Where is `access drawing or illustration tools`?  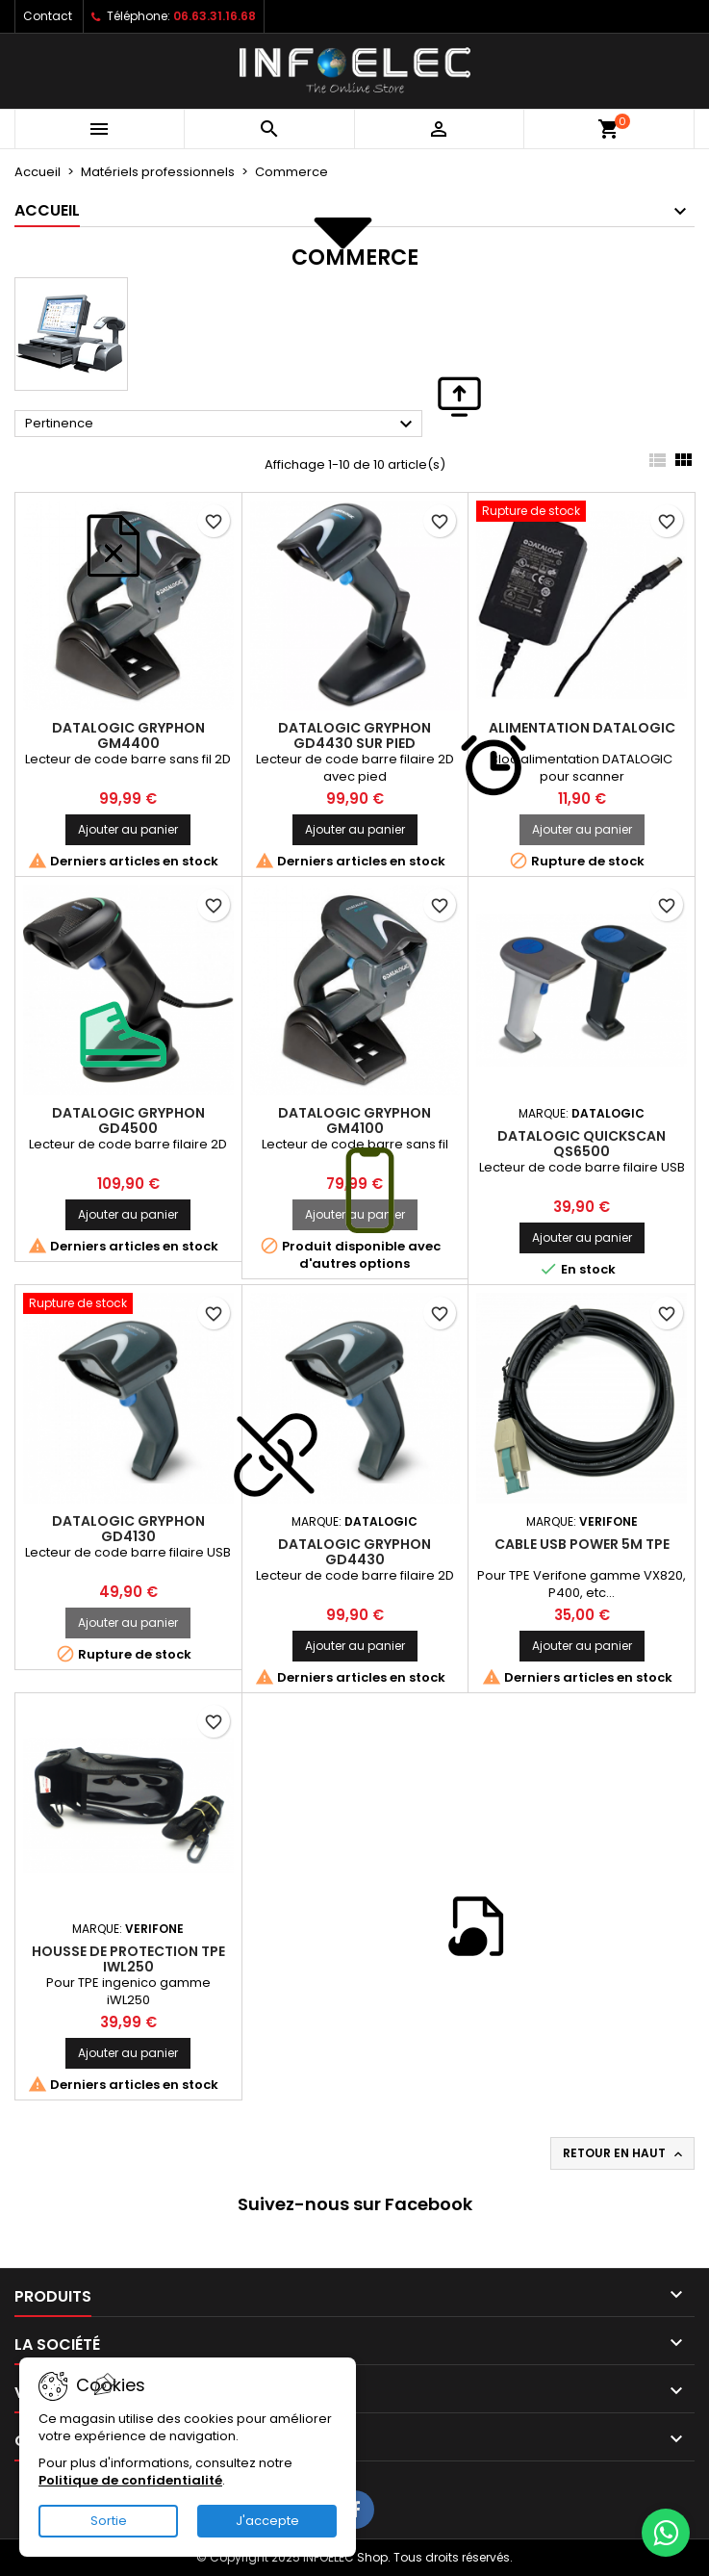
access drawing or illustration tools is located at coordinates (104, 2385).